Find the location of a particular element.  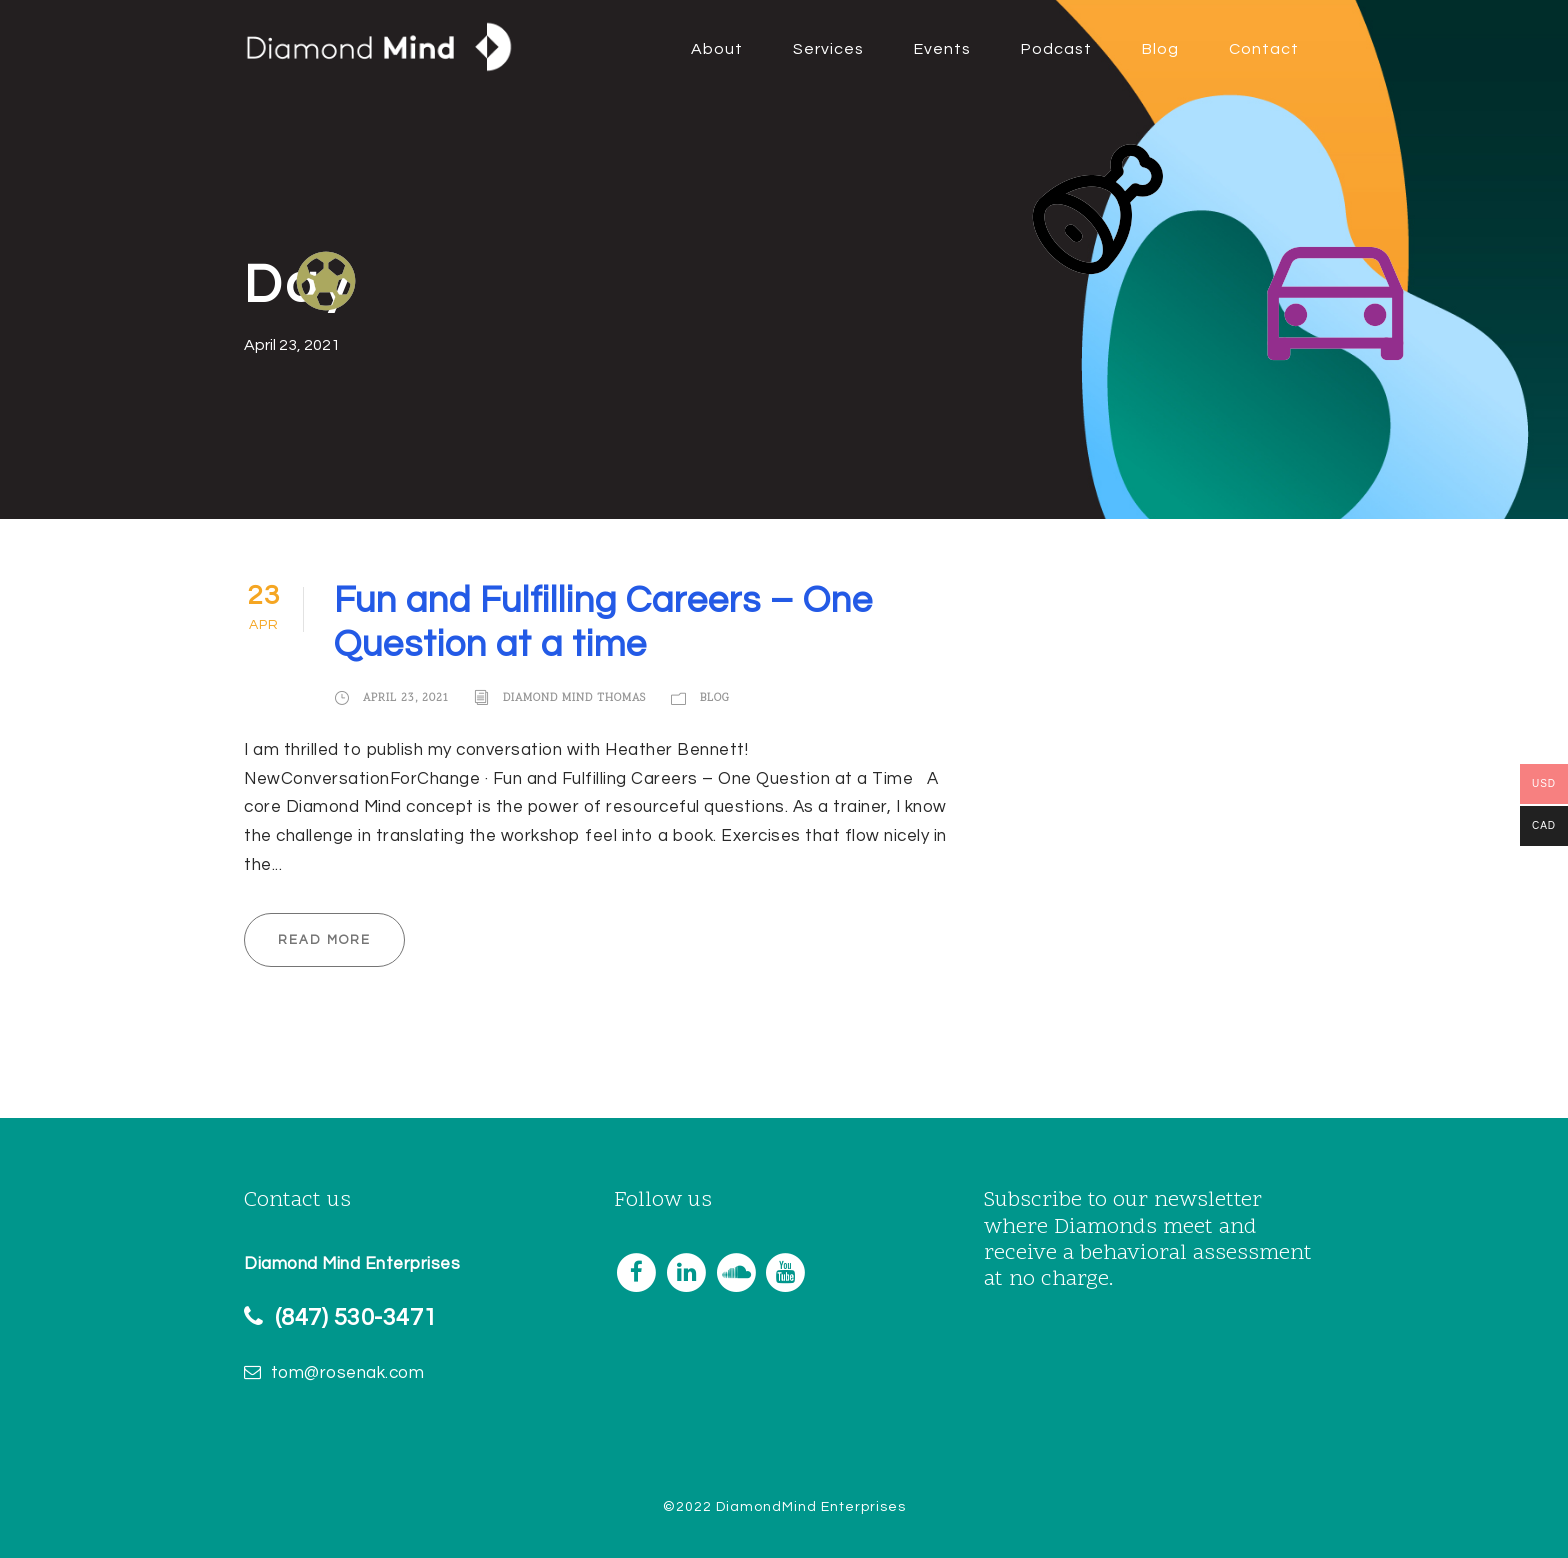

view football or soccer content is located at coordinates (326, 281).